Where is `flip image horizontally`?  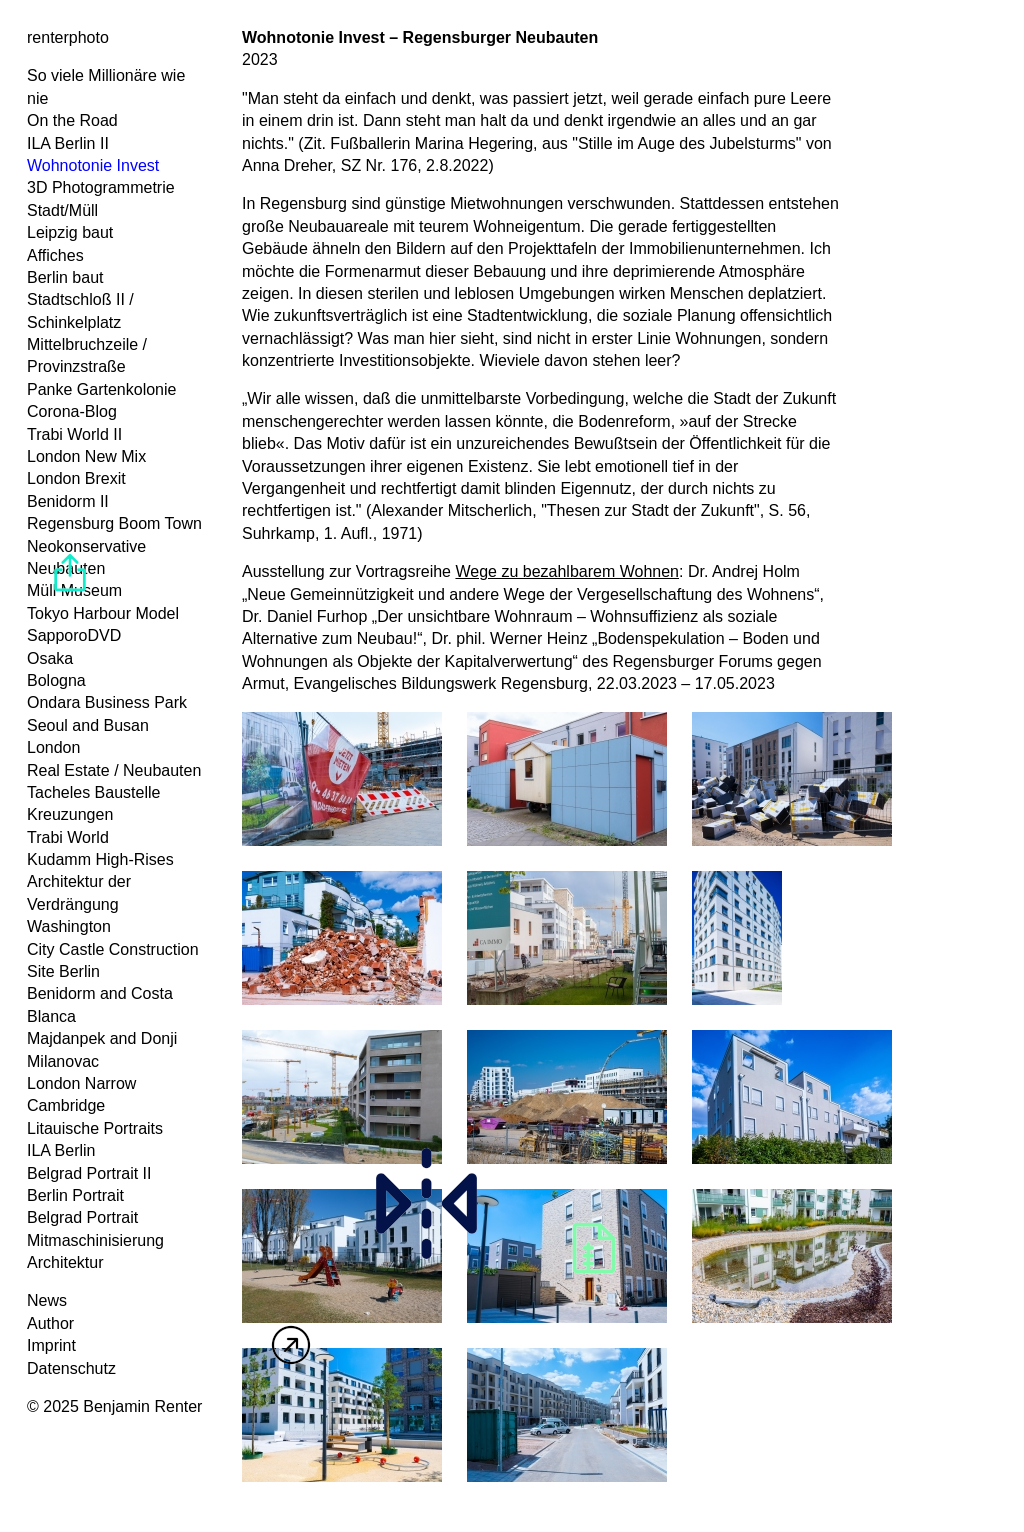
flip image horizontally is located at coordinates (426, 1203).